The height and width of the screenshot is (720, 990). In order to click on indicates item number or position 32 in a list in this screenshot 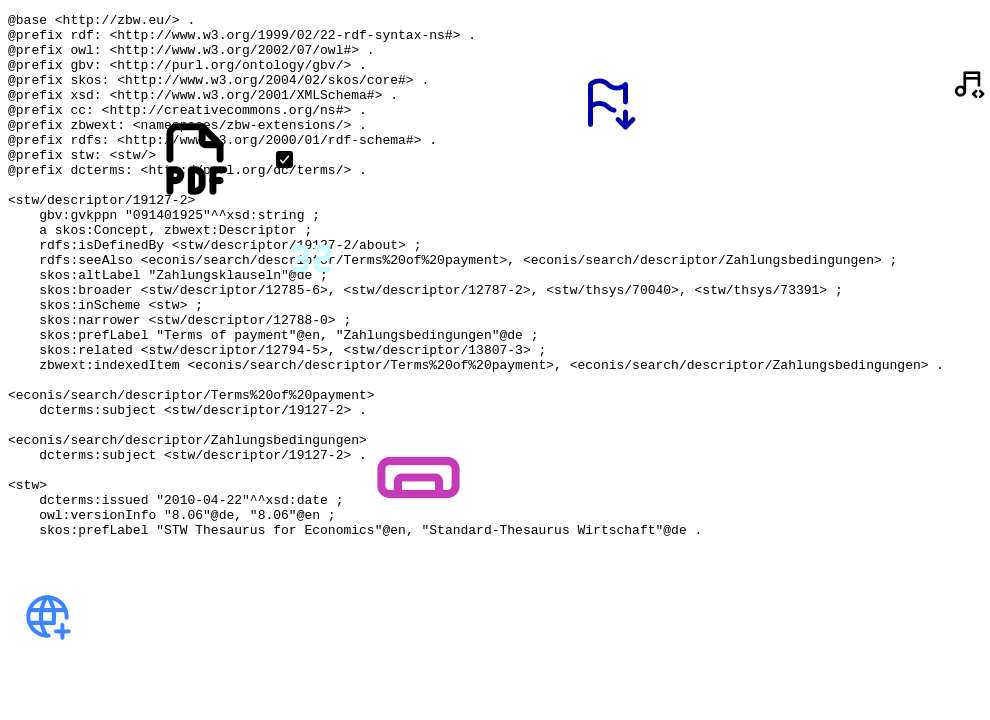, I will do `click(311, 258)`.